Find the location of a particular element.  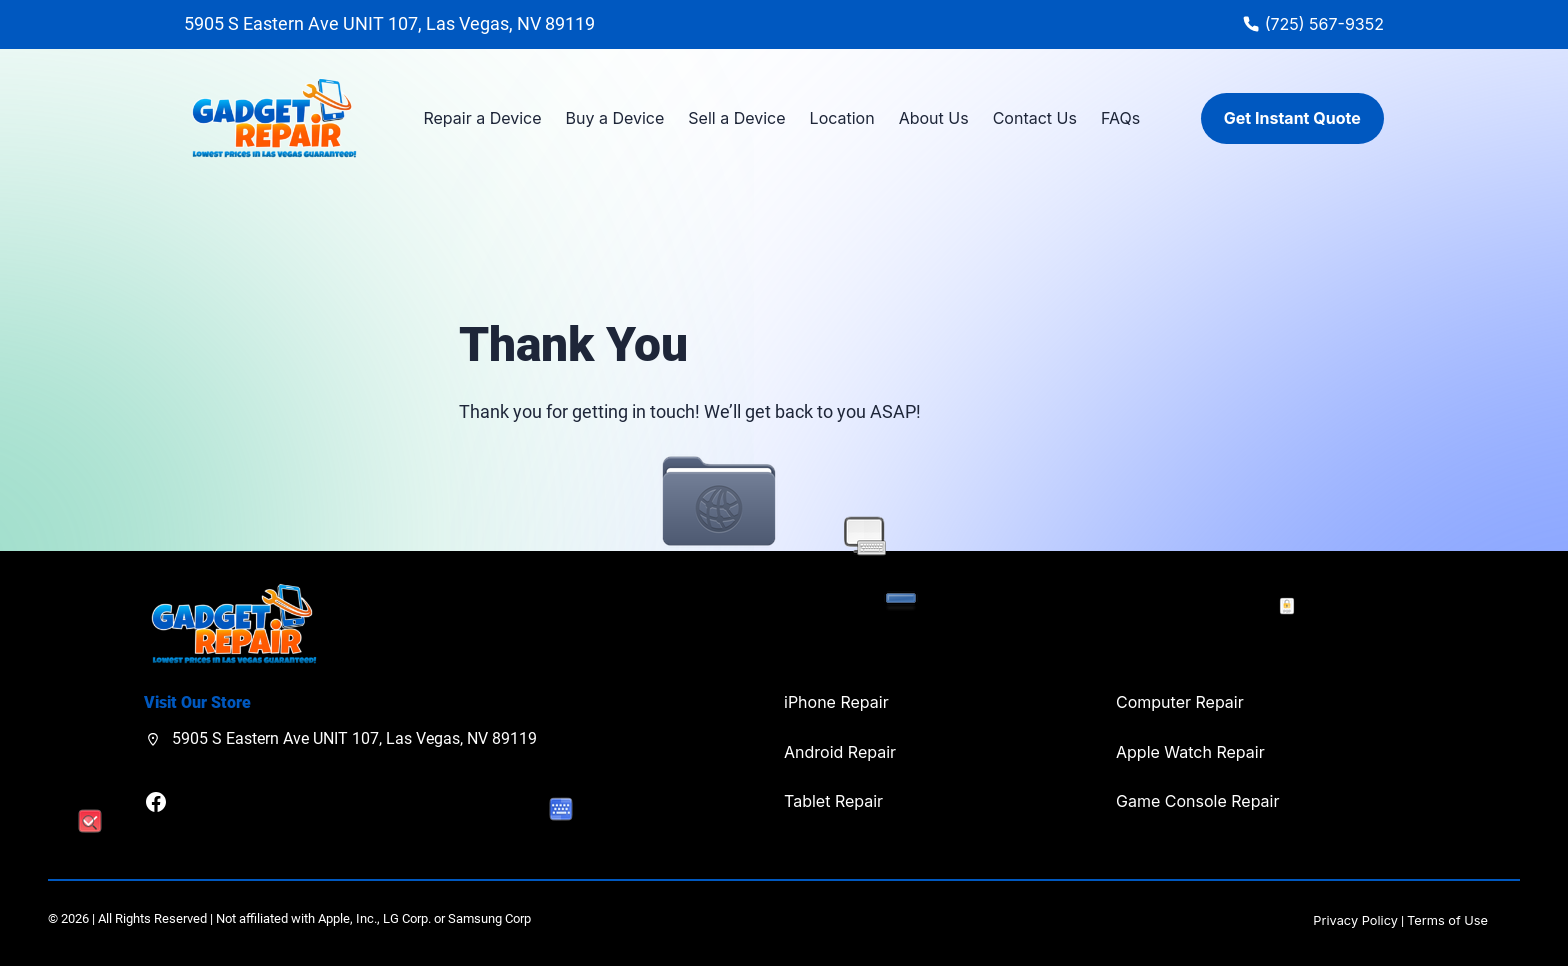

access keyboard and input method settings is located at coordinates (561, 809).